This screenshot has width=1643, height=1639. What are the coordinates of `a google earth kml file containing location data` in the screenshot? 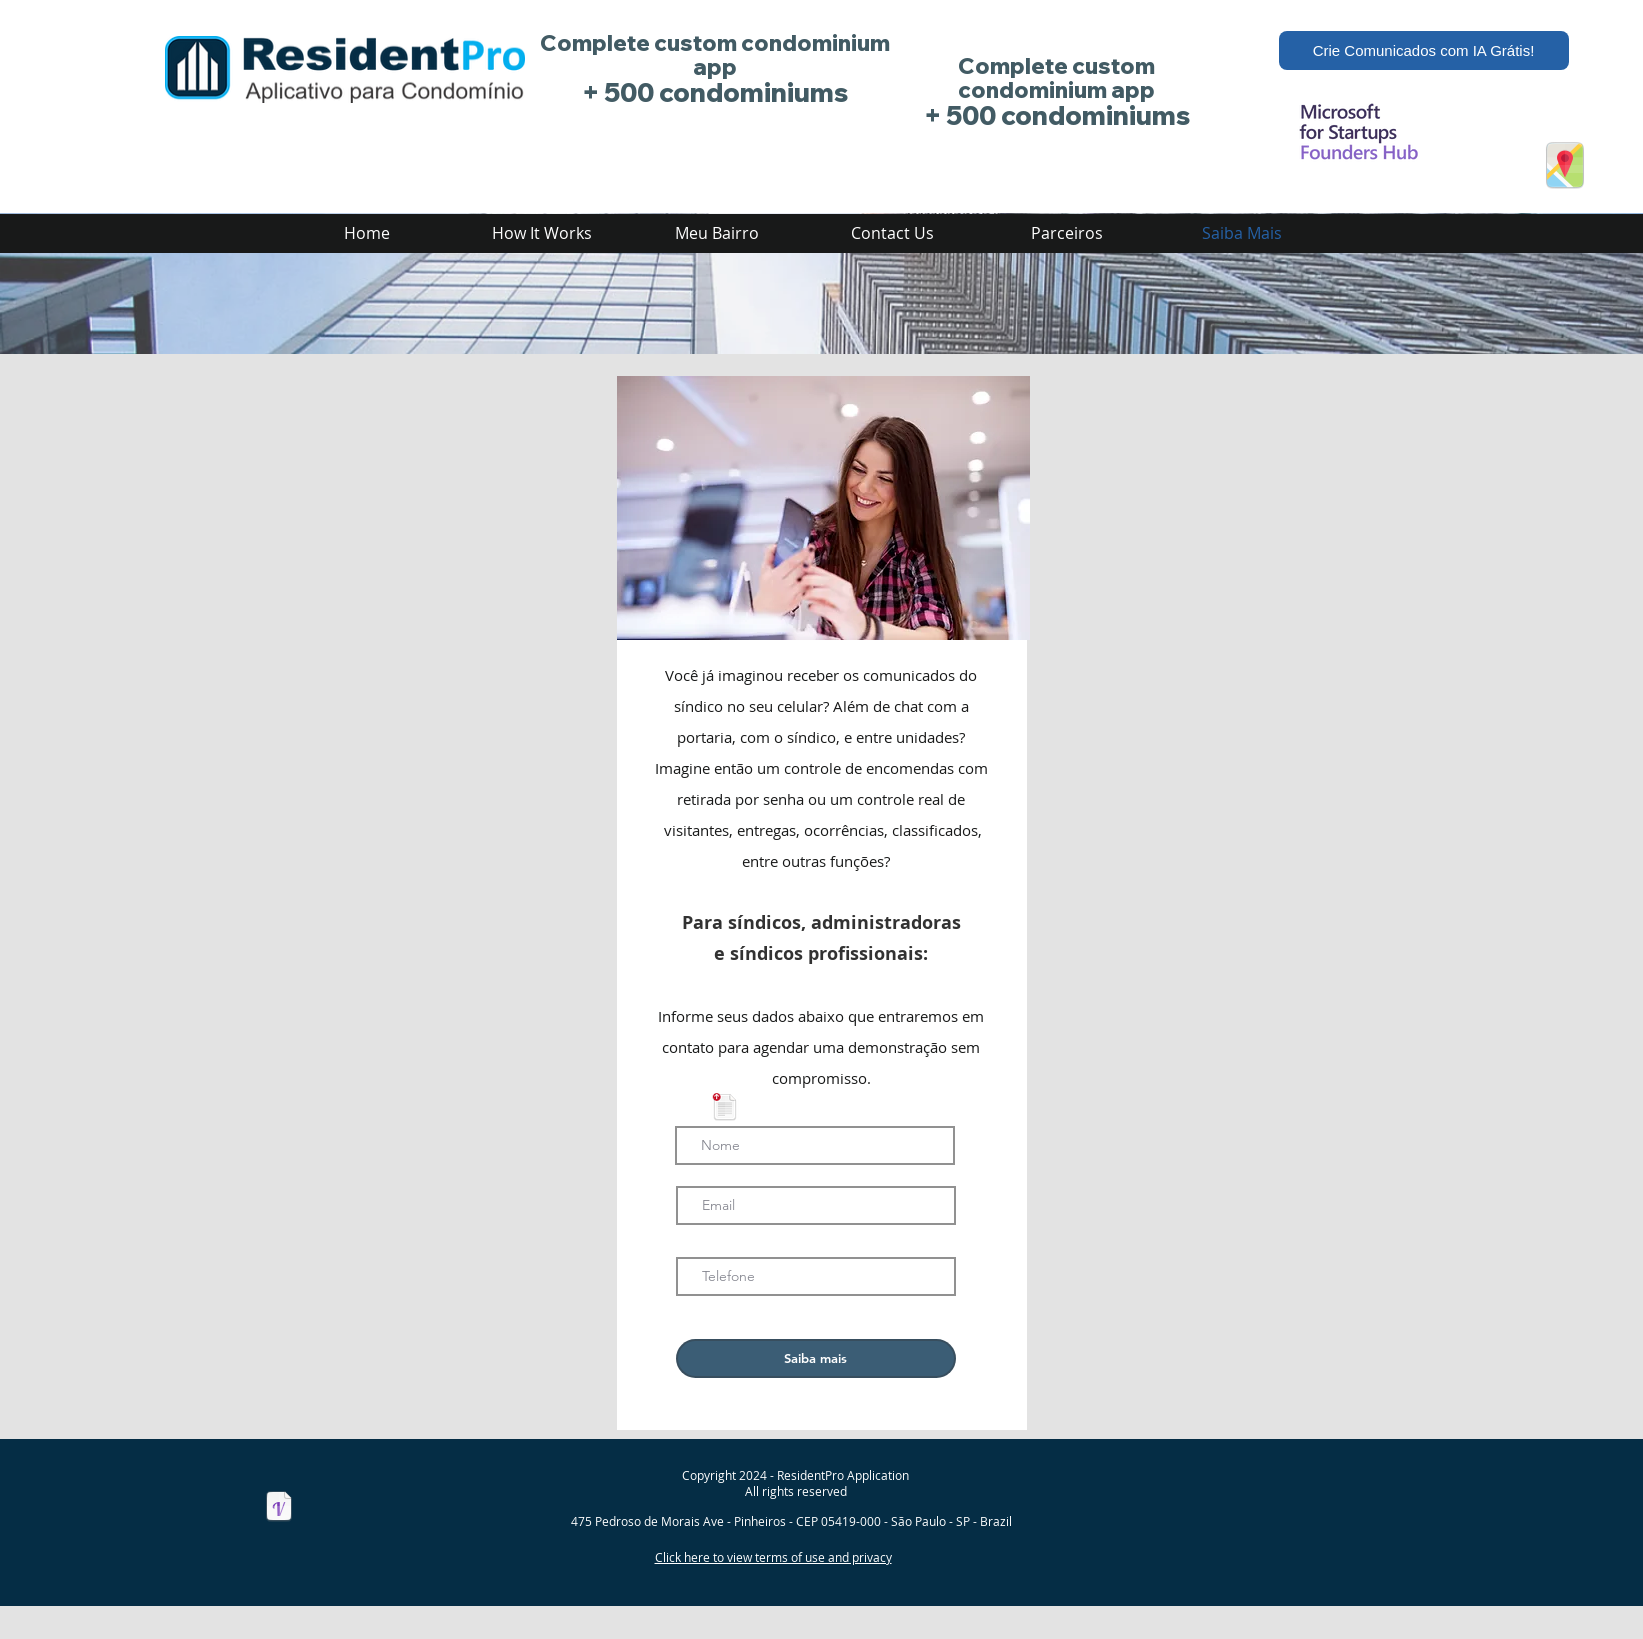 It's located at (1565, 165).